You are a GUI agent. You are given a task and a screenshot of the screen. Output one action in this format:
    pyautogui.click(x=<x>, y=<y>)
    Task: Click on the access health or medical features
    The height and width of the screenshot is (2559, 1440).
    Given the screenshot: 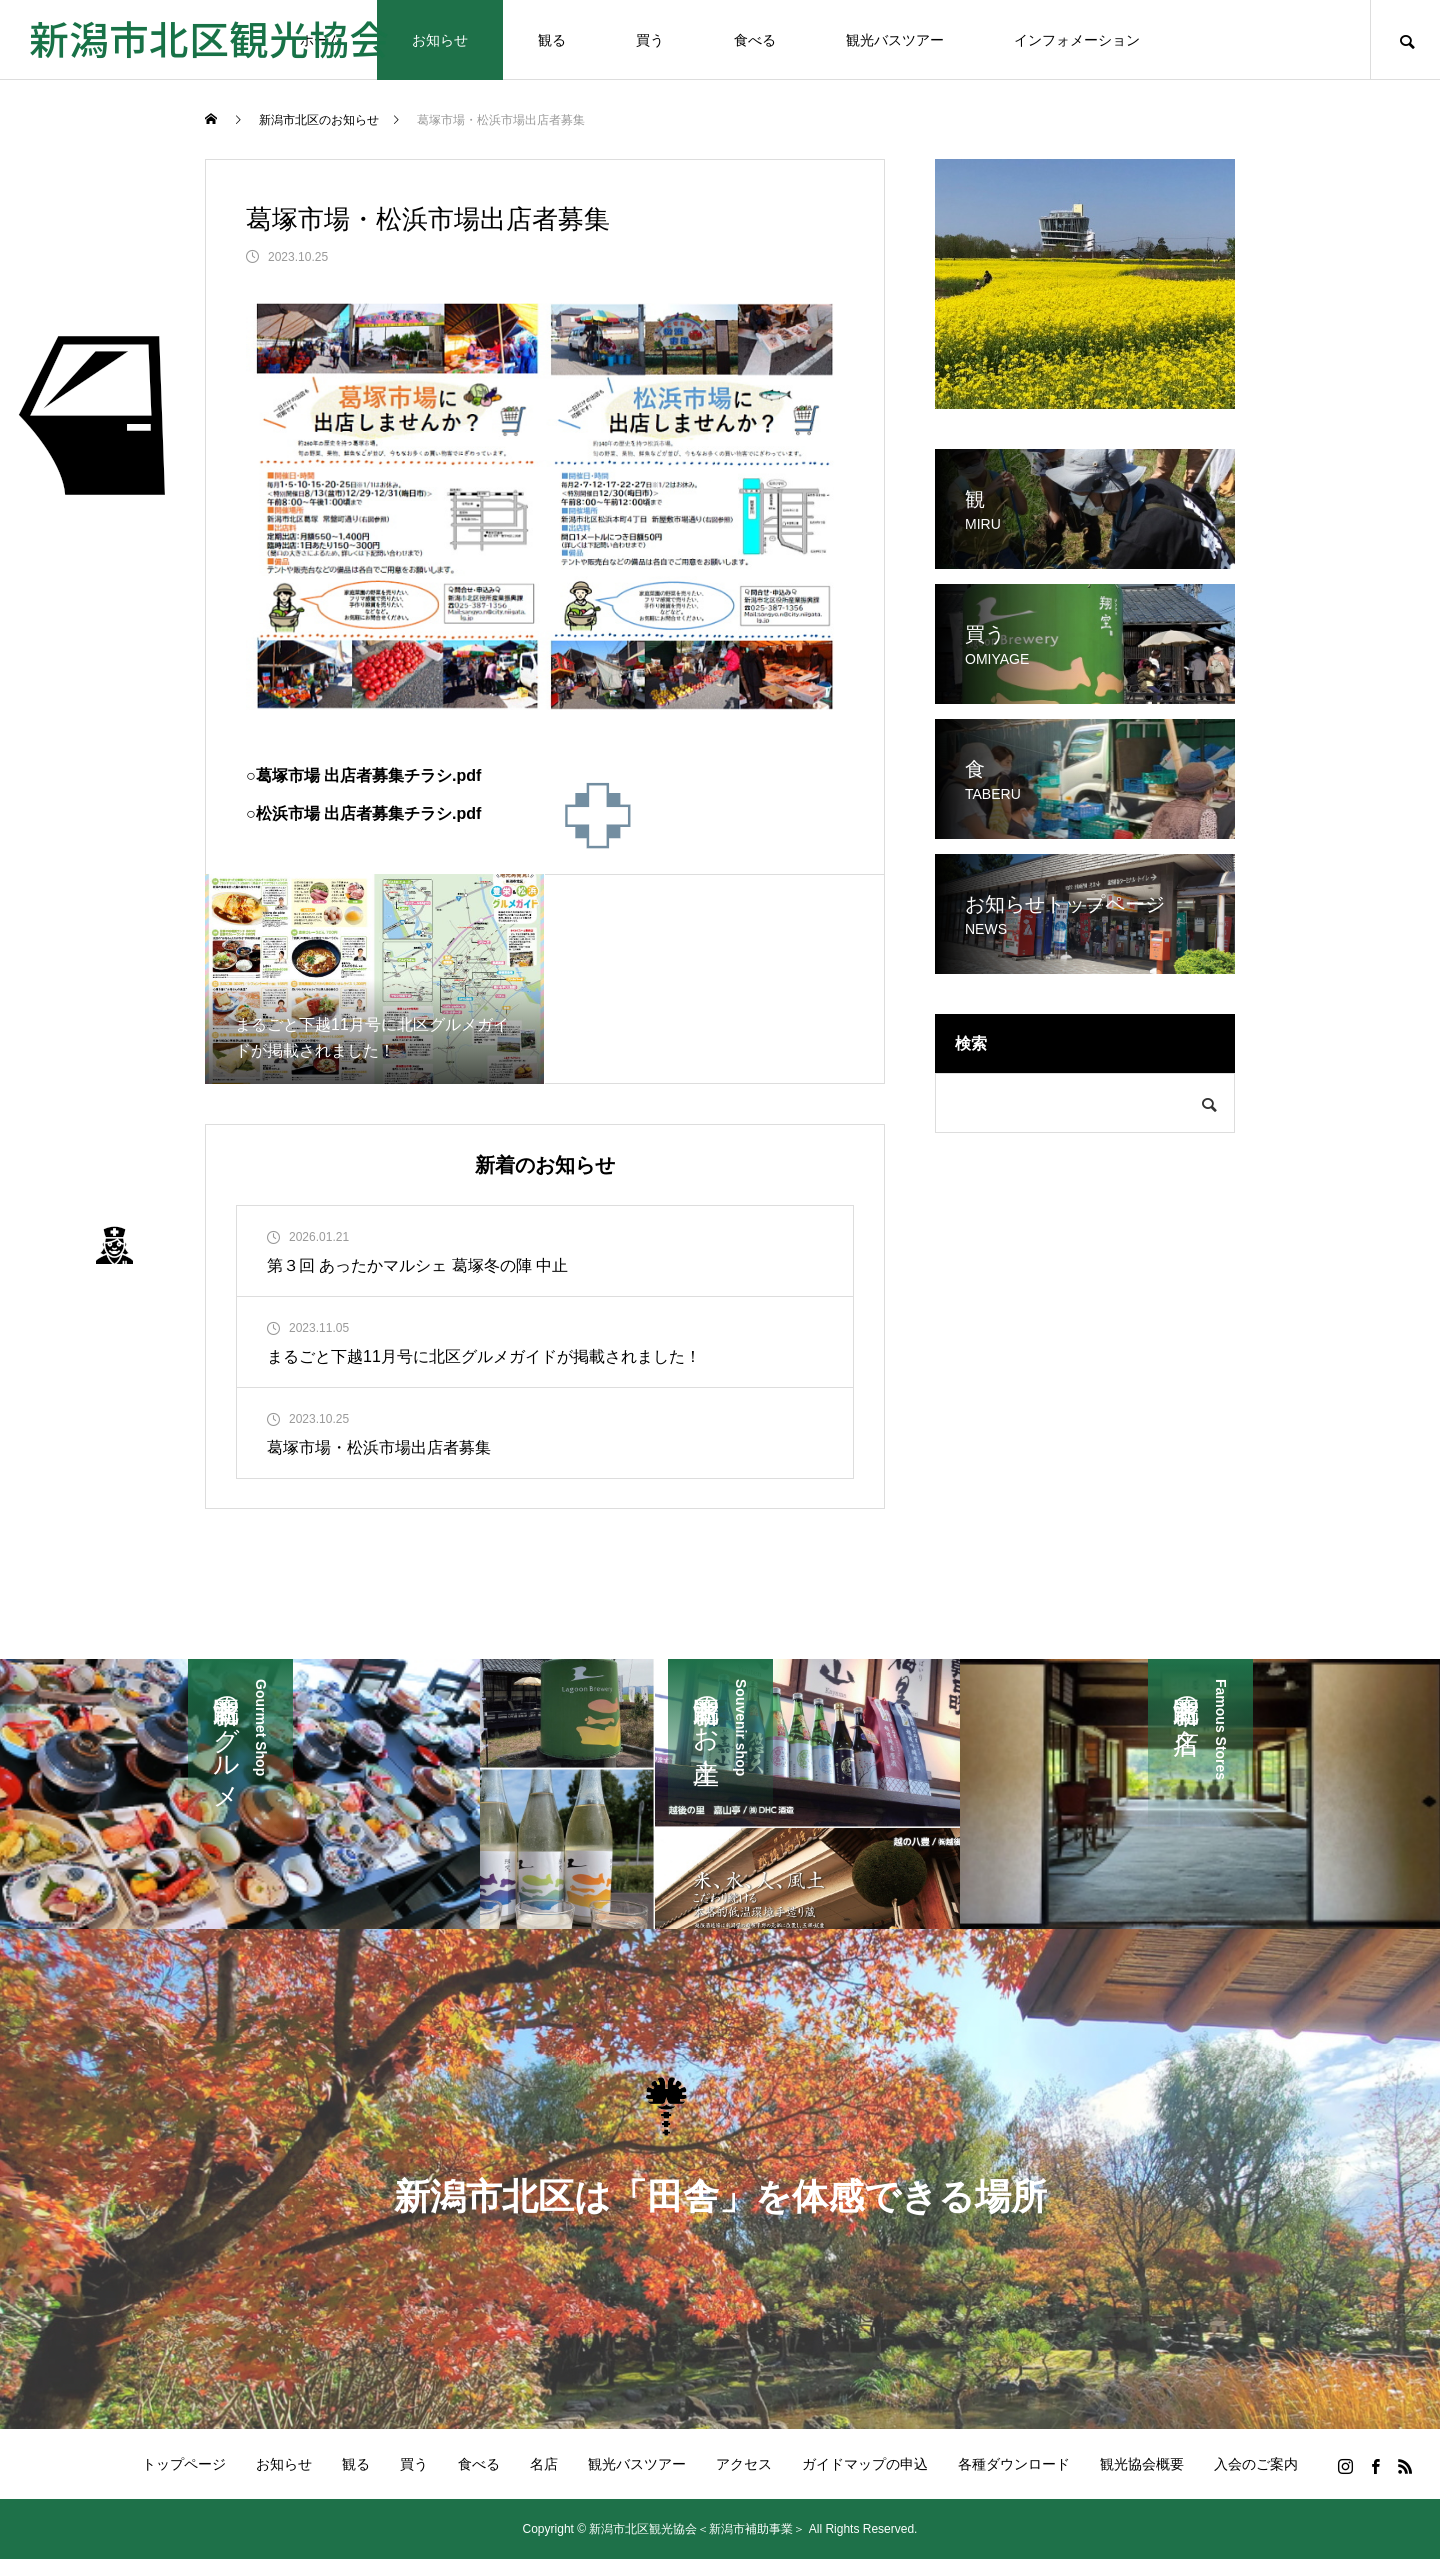 What is the action you would take?
    pyautogui.click(x=598, y=815)
    